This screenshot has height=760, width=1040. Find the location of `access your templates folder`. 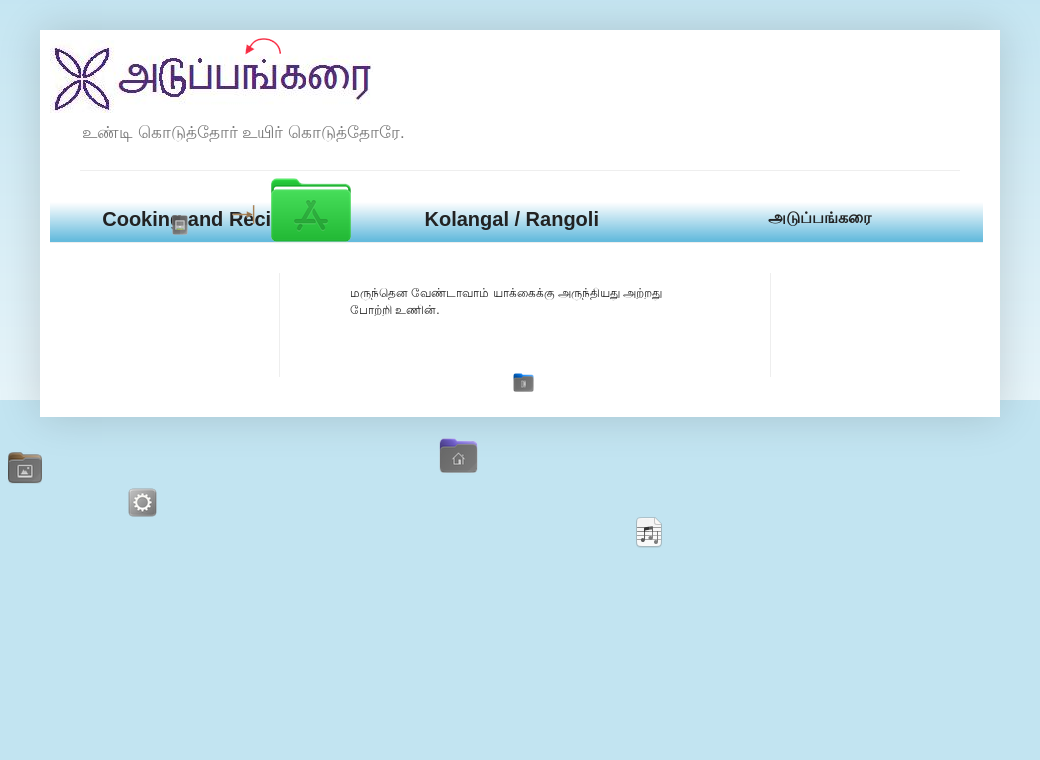

access your templates folder is located at coordinates (523, 382).